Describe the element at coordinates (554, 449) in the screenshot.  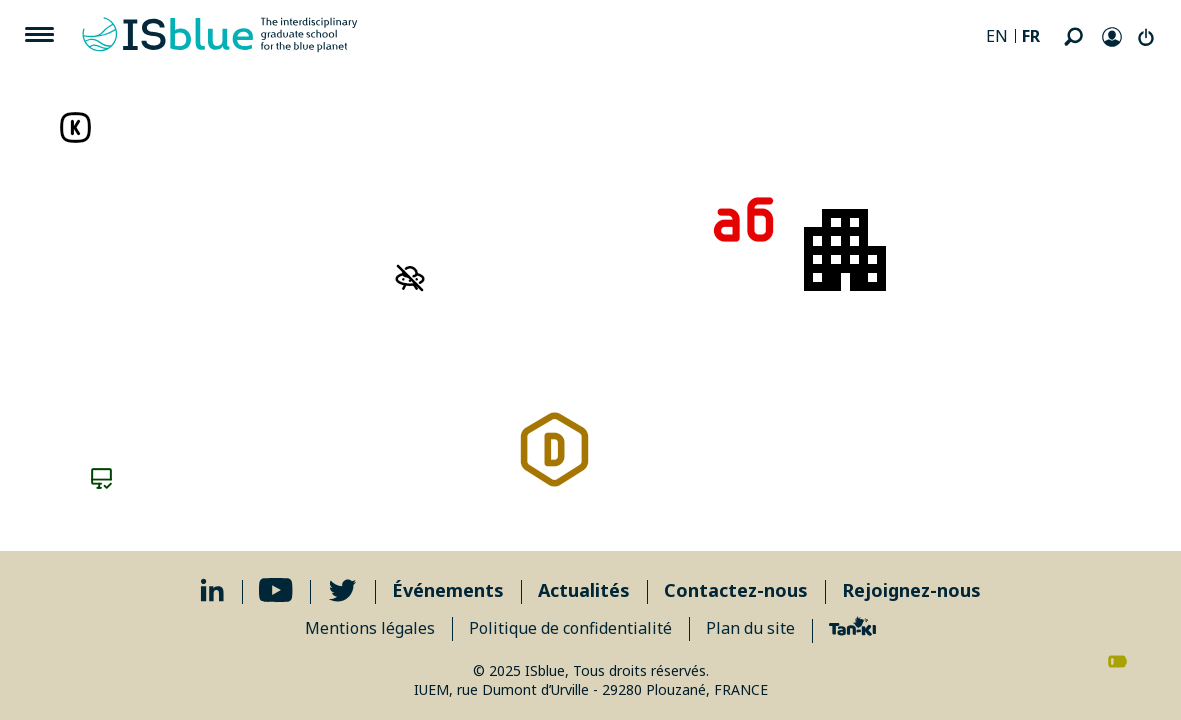
I see `app icon or logo featuring the letter D` at that location.